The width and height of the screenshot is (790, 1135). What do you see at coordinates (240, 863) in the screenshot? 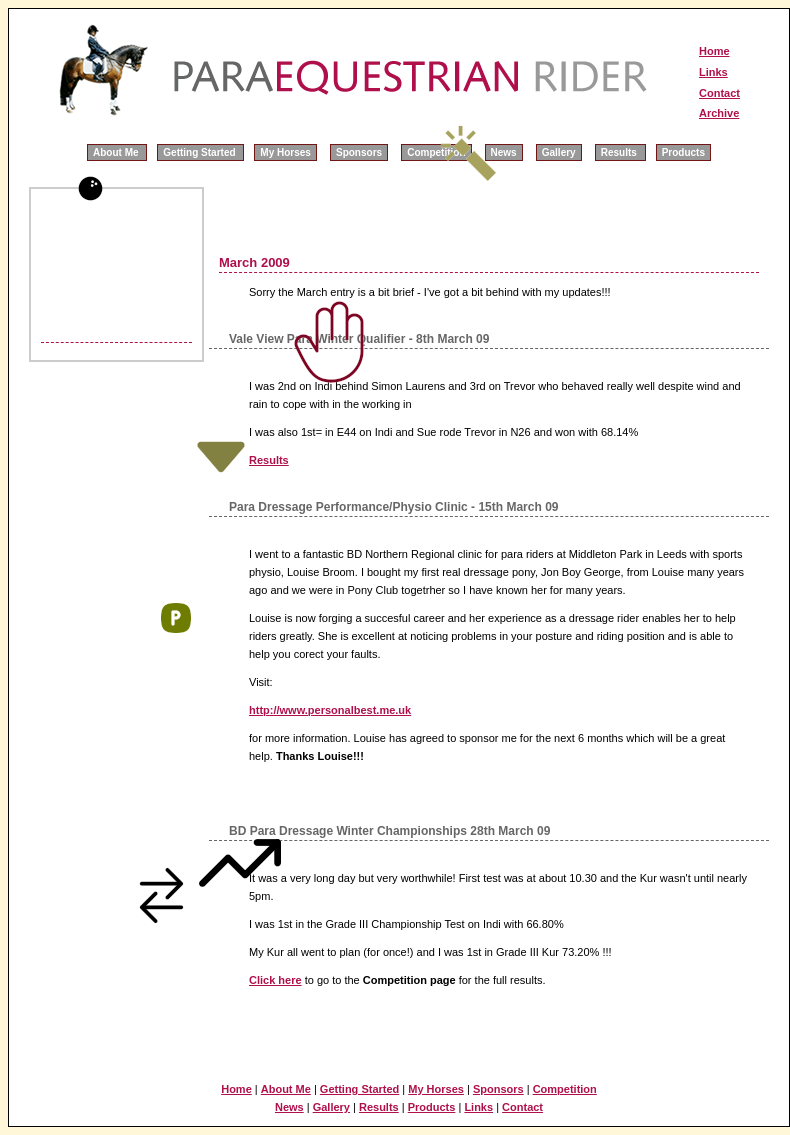
I see `view trending or popular content` at bounding box center [240, 863].